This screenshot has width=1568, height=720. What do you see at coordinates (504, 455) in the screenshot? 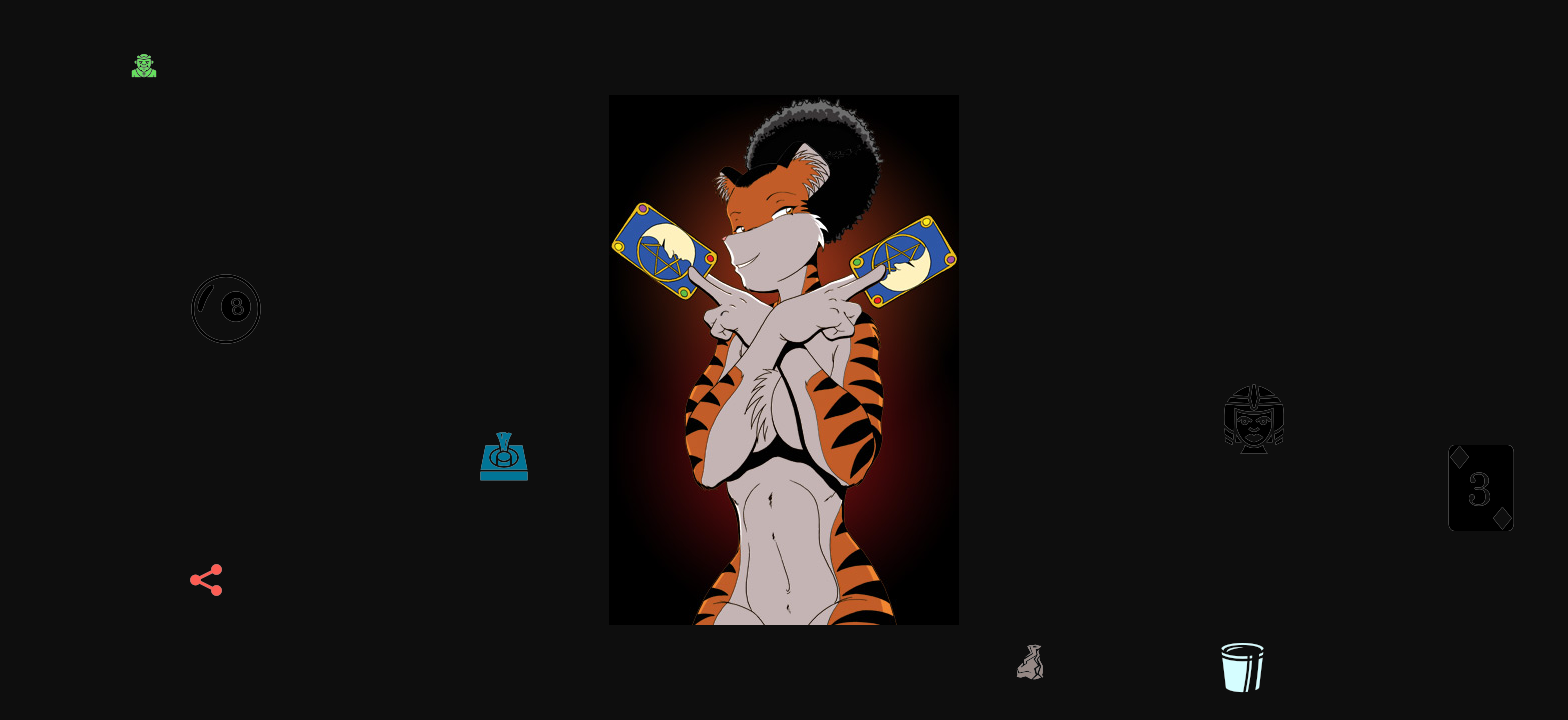
I see `craft or forge a ring item` at bounding box center [504, 455].